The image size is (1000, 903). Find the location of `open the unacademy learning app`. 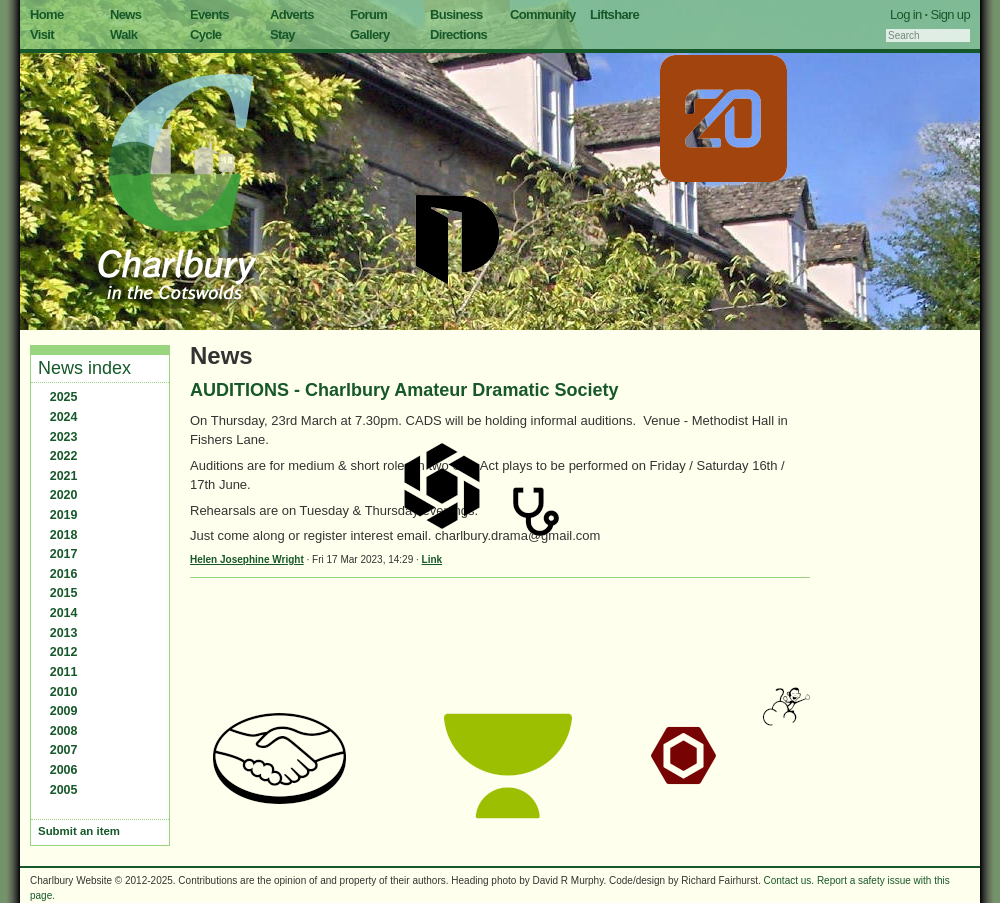

open the unacademy learning app is located at coordinates (508, 766).